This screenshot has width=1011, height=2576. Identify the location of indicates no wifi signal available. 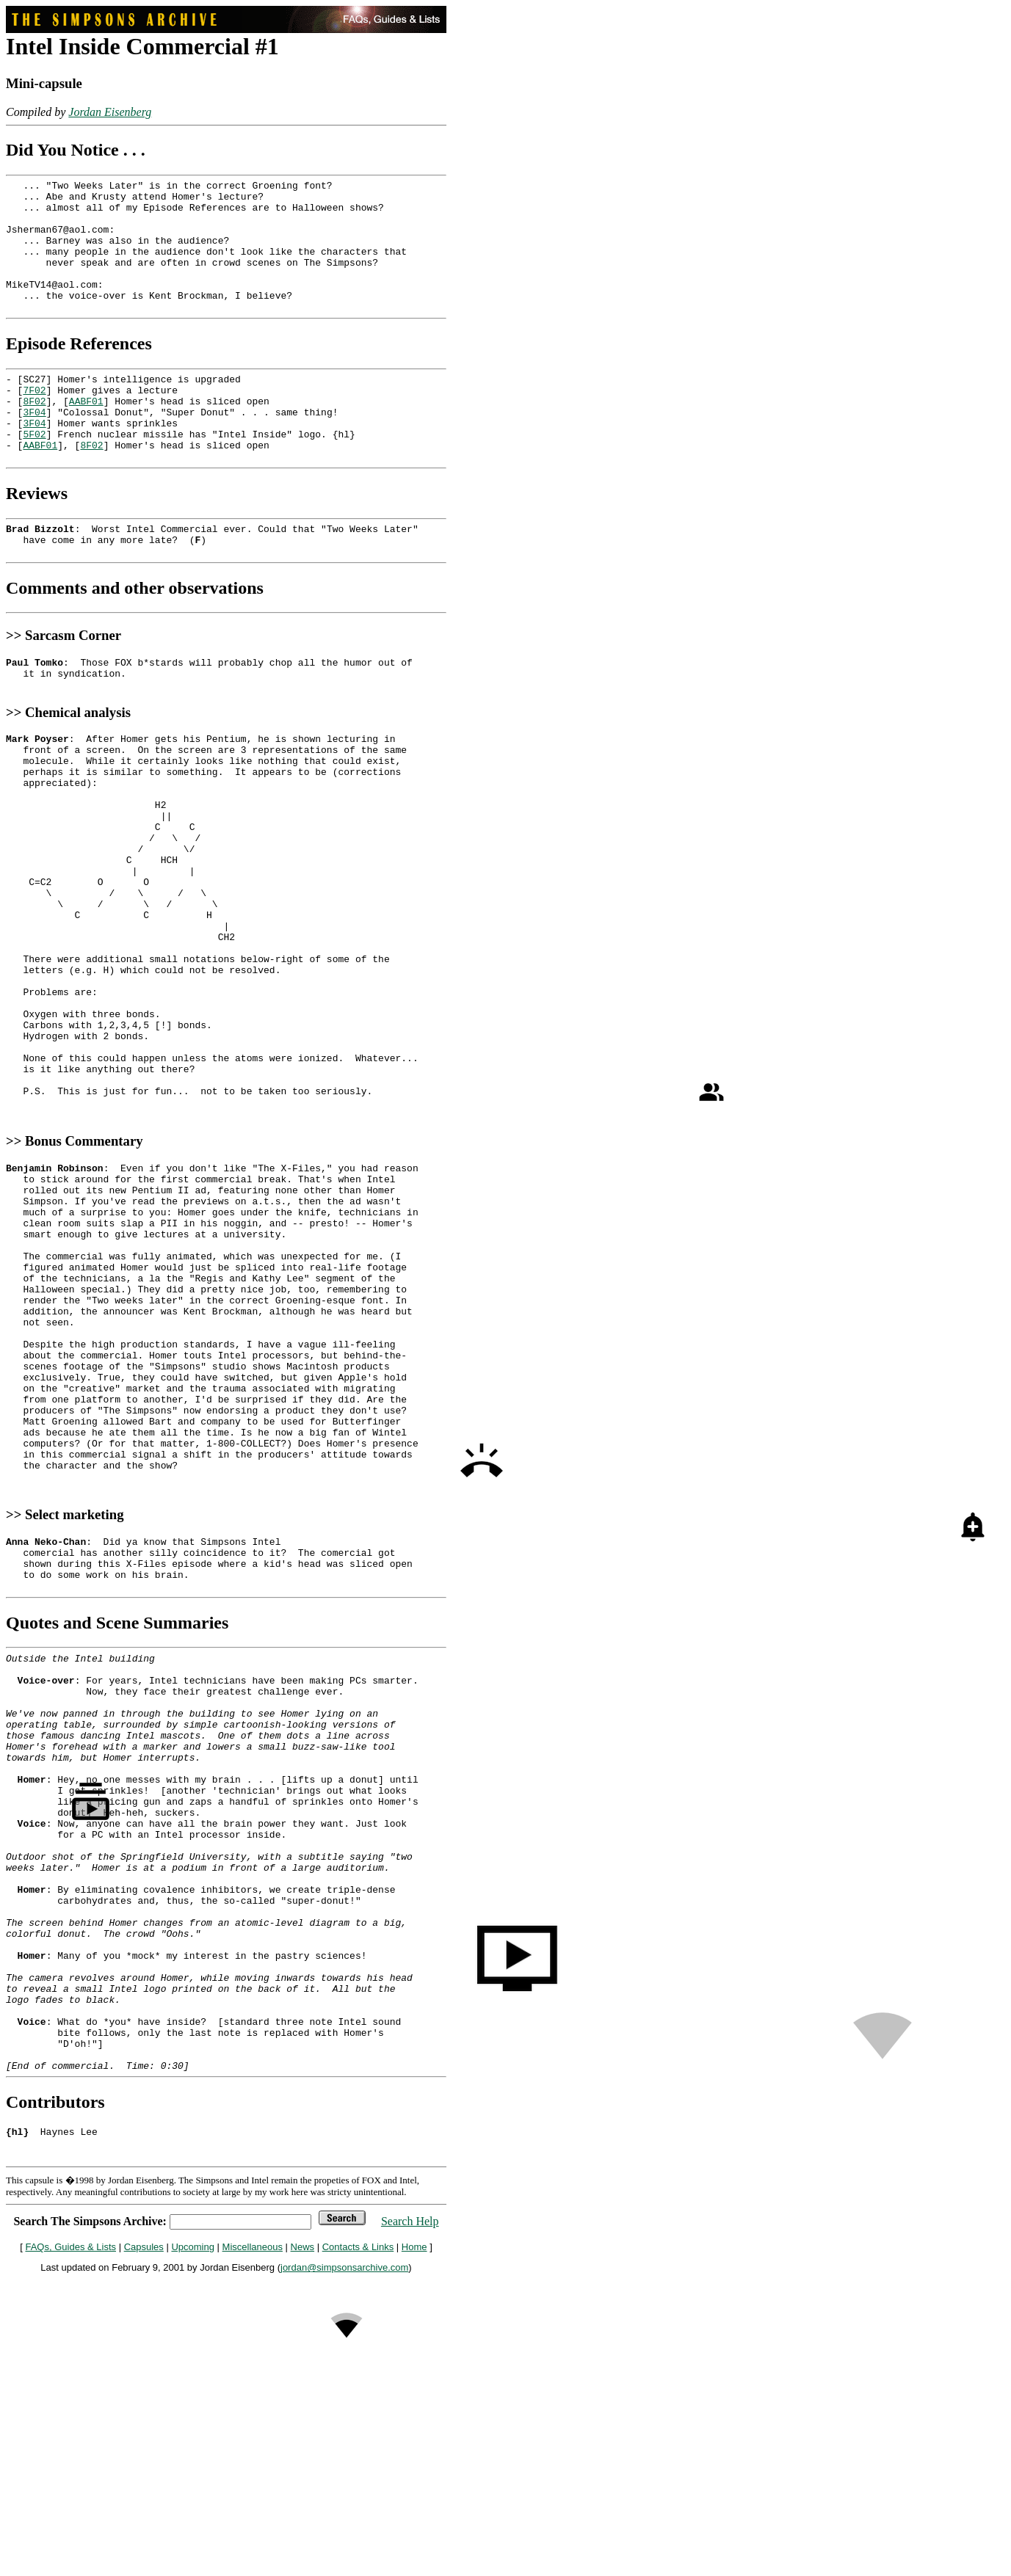
(883, 2035).